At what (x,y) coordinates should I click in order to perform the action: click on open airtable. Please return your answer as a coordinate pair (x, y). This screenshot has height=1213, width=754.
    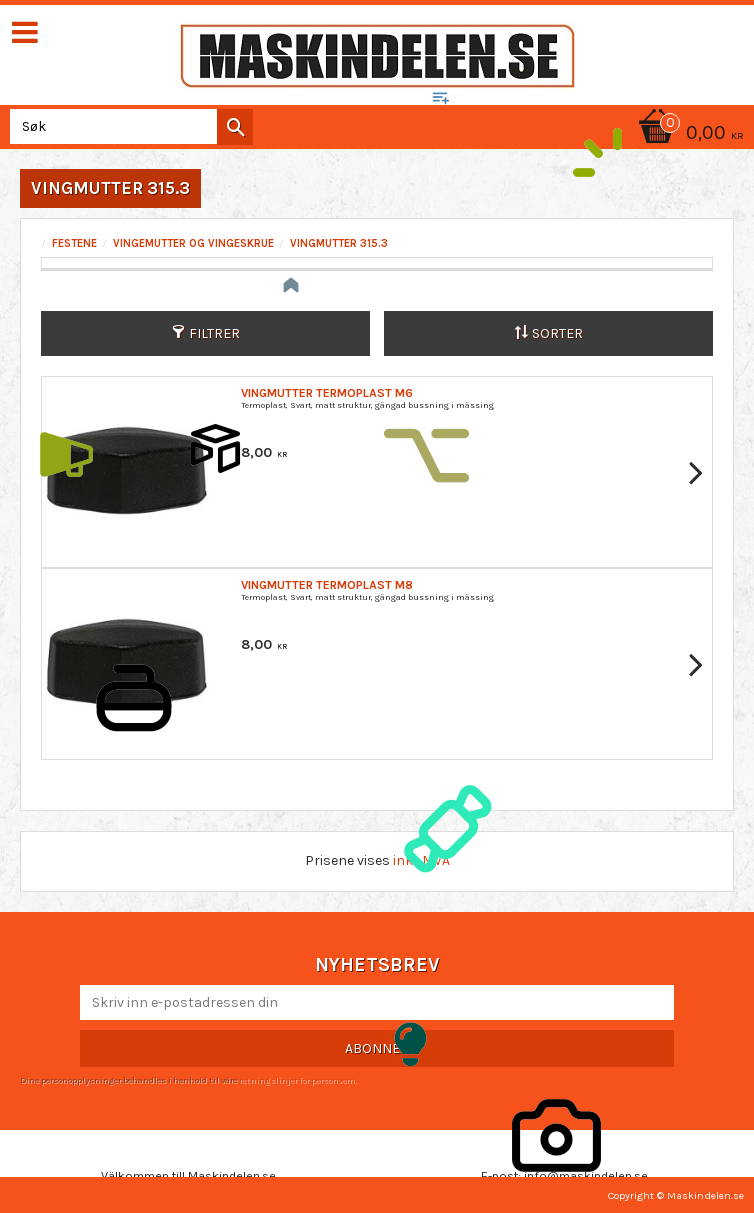
    Looking at the image, I should click on (215, 448).